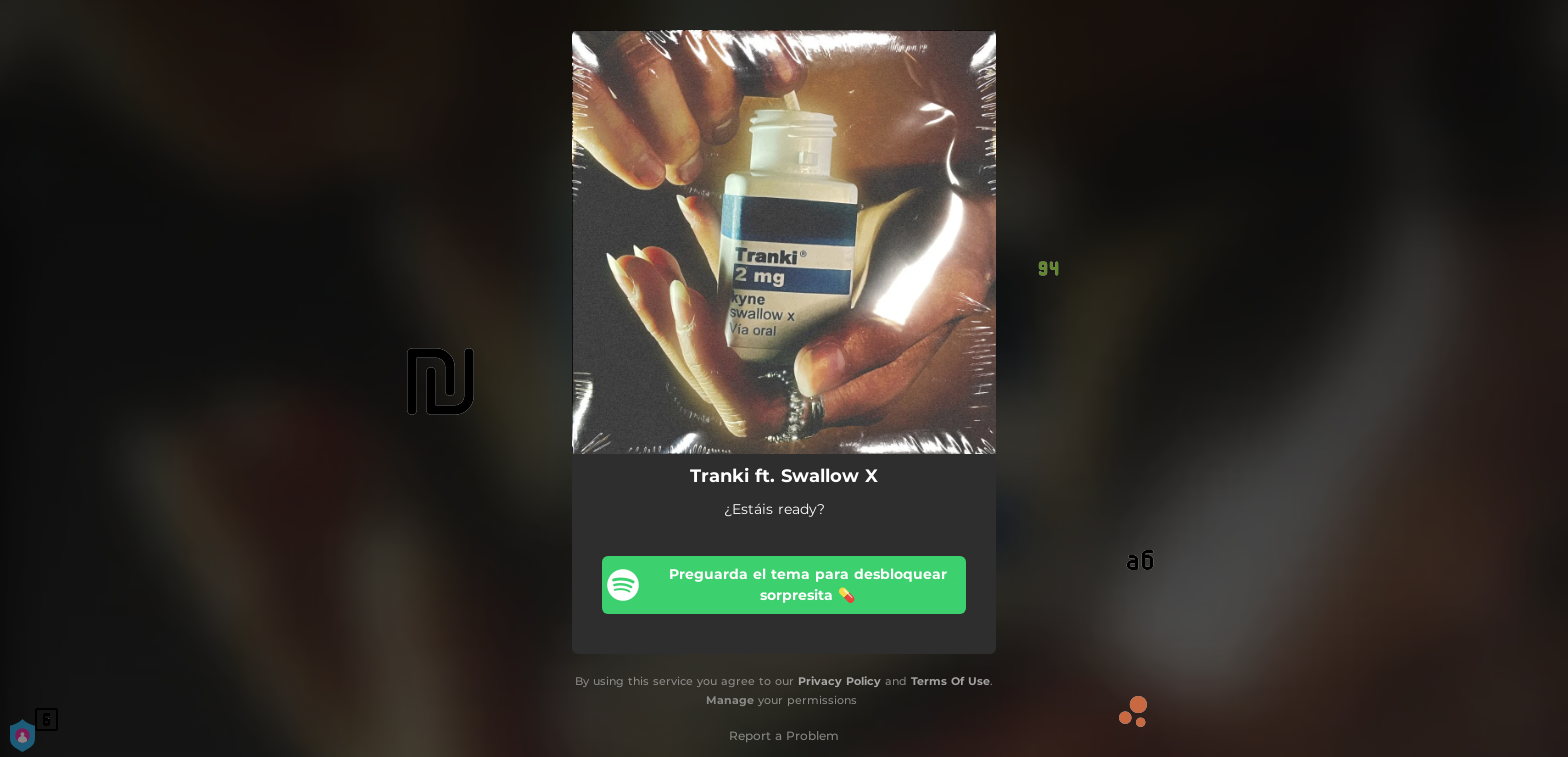 The width and height of the screenshot is (1568, 757). I want to click on switch to cyrillic keyboard layout, so click(1140, 560).